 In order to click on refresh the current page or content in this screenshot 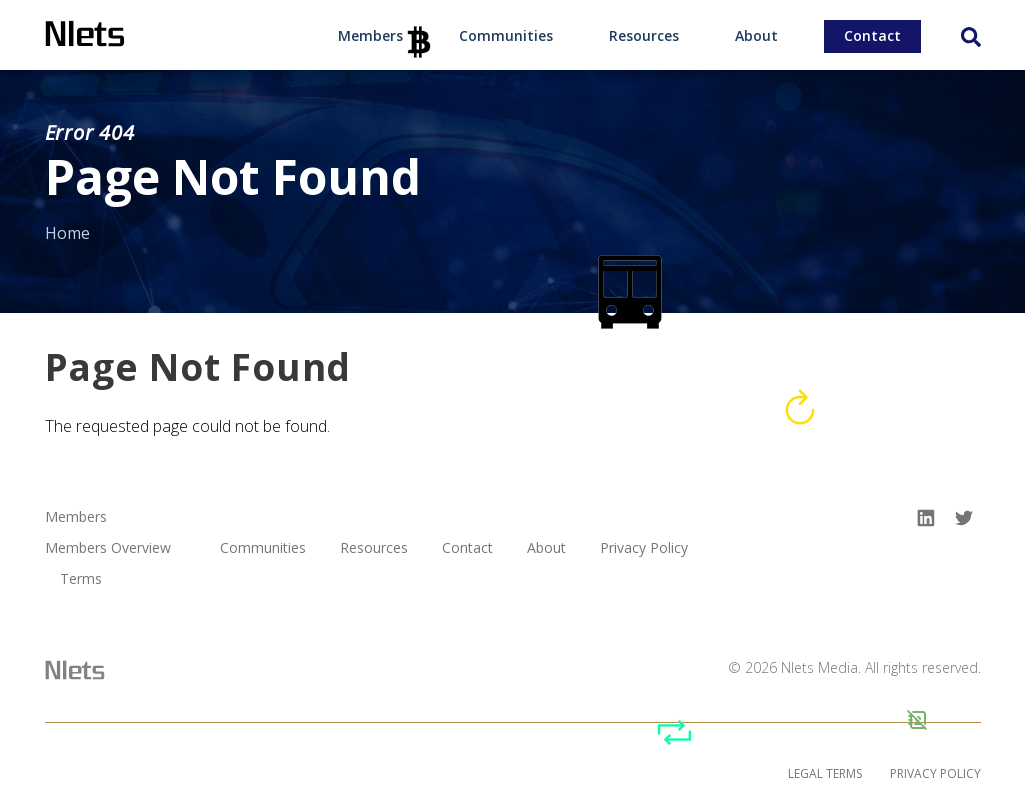, I will do `click(800, 407)`.